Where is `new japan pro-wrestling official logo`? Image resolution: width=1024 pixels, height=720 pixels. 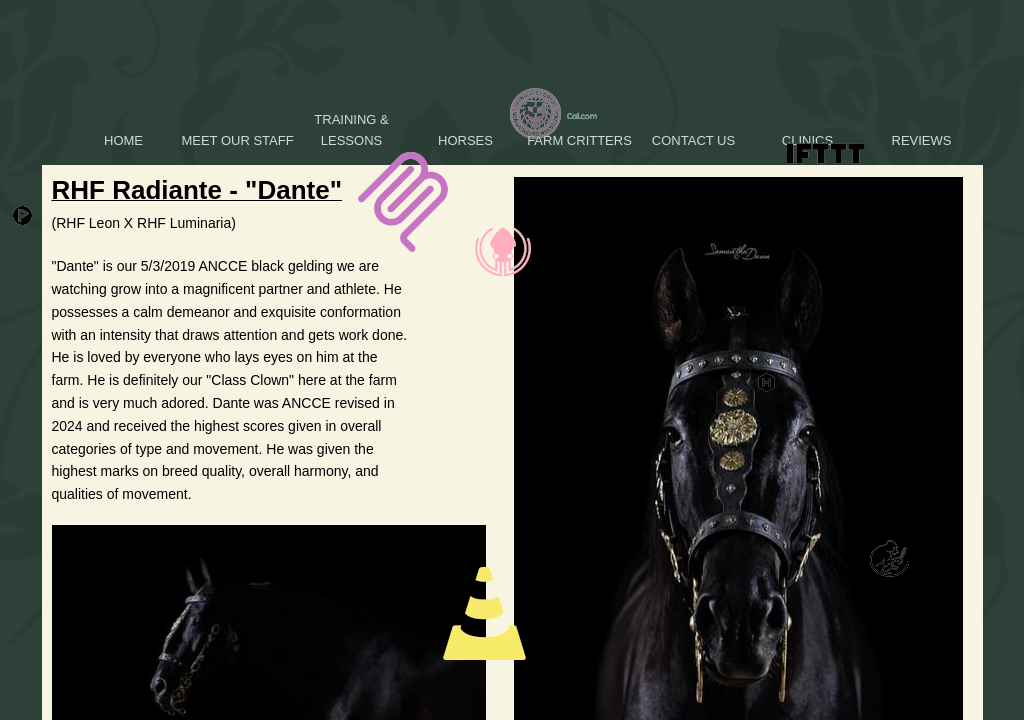 new japan pro-wrestling official logo is located at coordinates (535, 113).